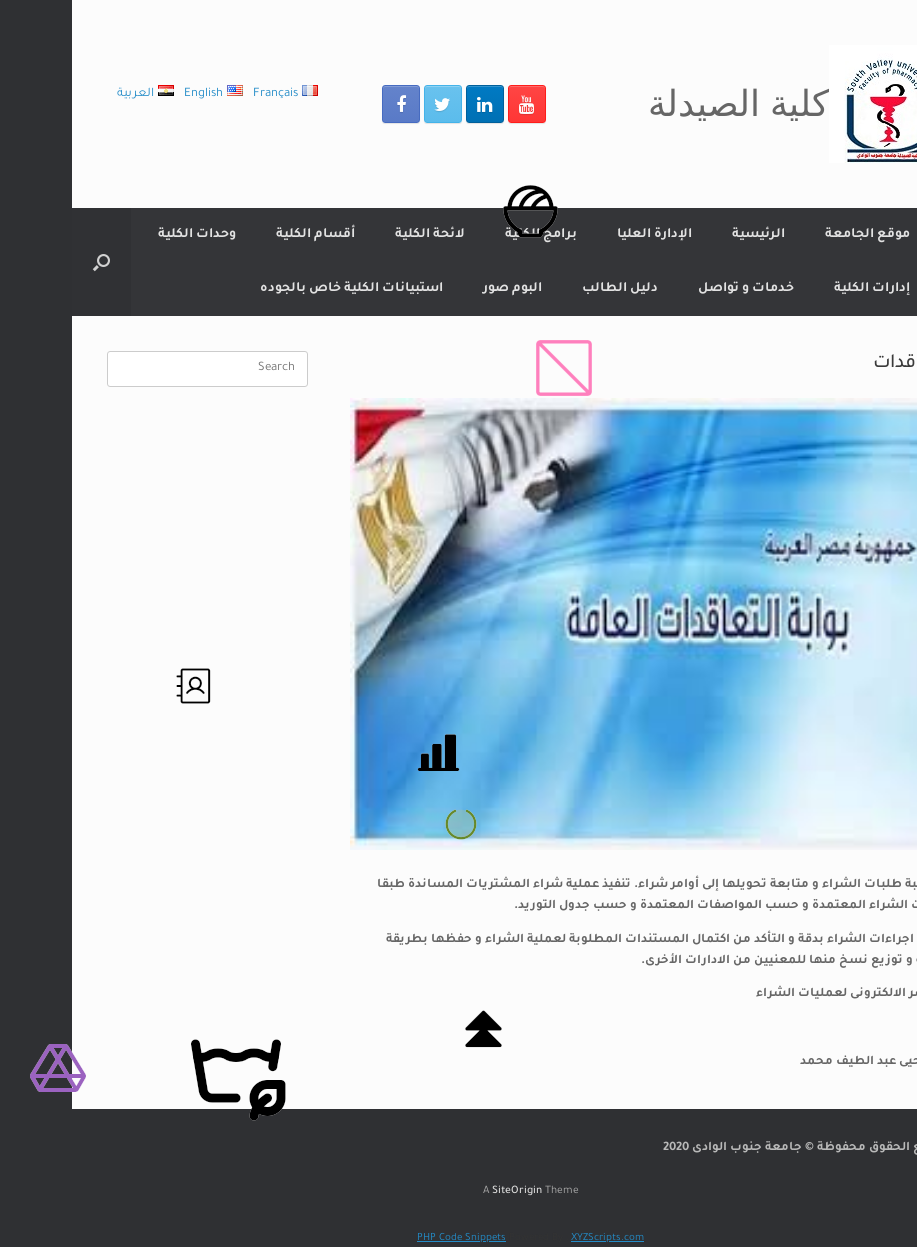 The width and height of the screenshot is (917, 1247). Describe the element at coordinates (530, 212) in the screenshot. I see `view food or meal options` at that location.